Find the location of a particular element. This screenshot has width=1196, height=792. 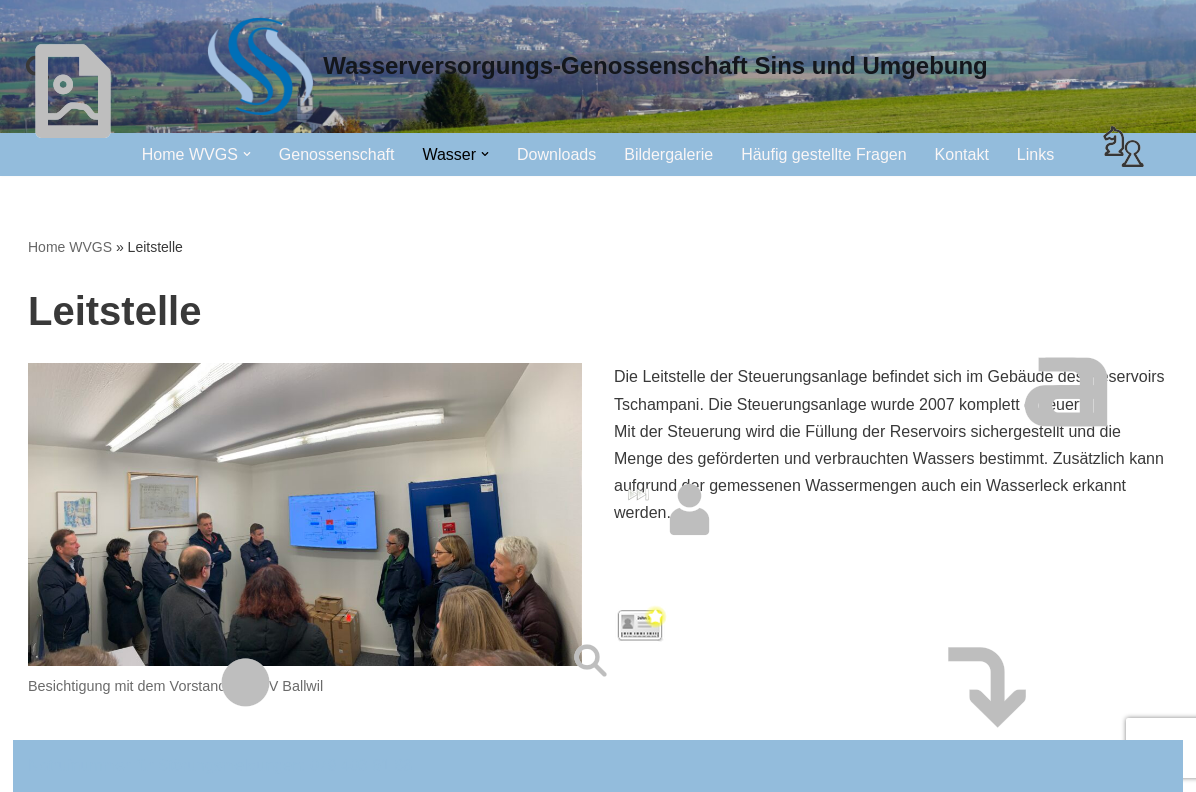

open saved searches folder is located at coordinates (590, 660).